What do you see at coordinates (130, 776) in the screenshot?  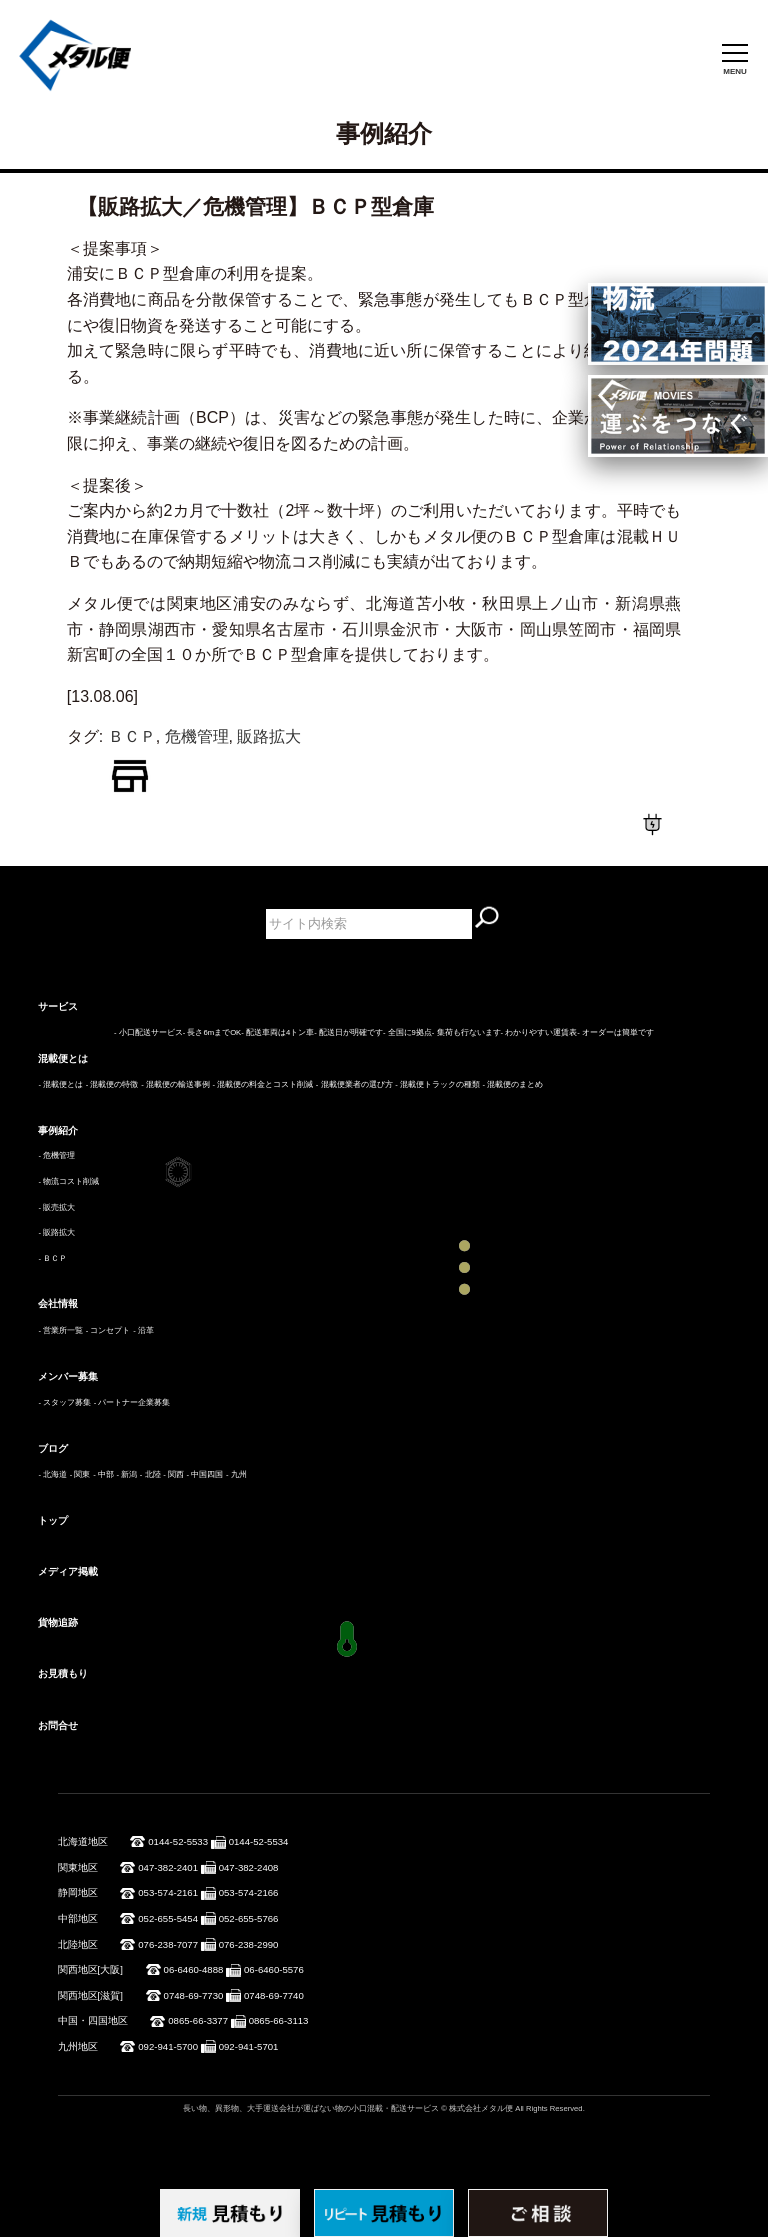 I see `browse or open the store` at bounding box center [130, 776].